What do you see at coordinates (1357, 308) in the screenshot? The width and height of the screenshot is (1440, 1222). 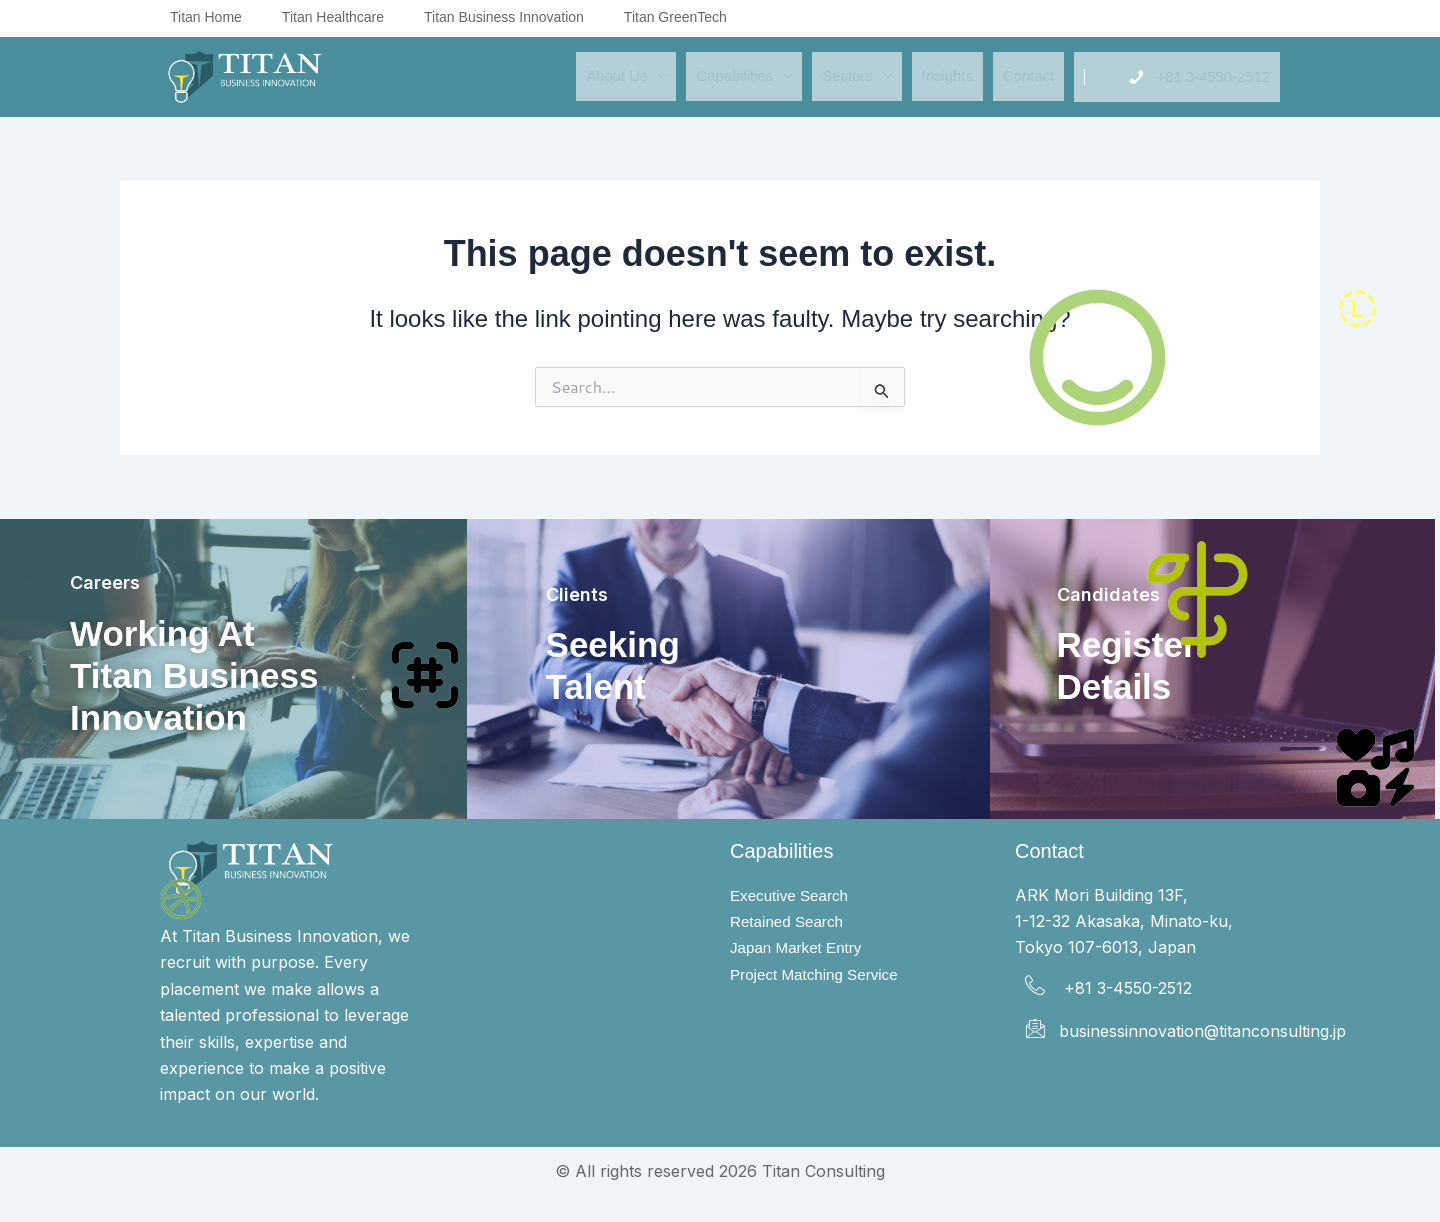 I see `indicates a loading or in-progress state` at bounding box center [1357, 308].